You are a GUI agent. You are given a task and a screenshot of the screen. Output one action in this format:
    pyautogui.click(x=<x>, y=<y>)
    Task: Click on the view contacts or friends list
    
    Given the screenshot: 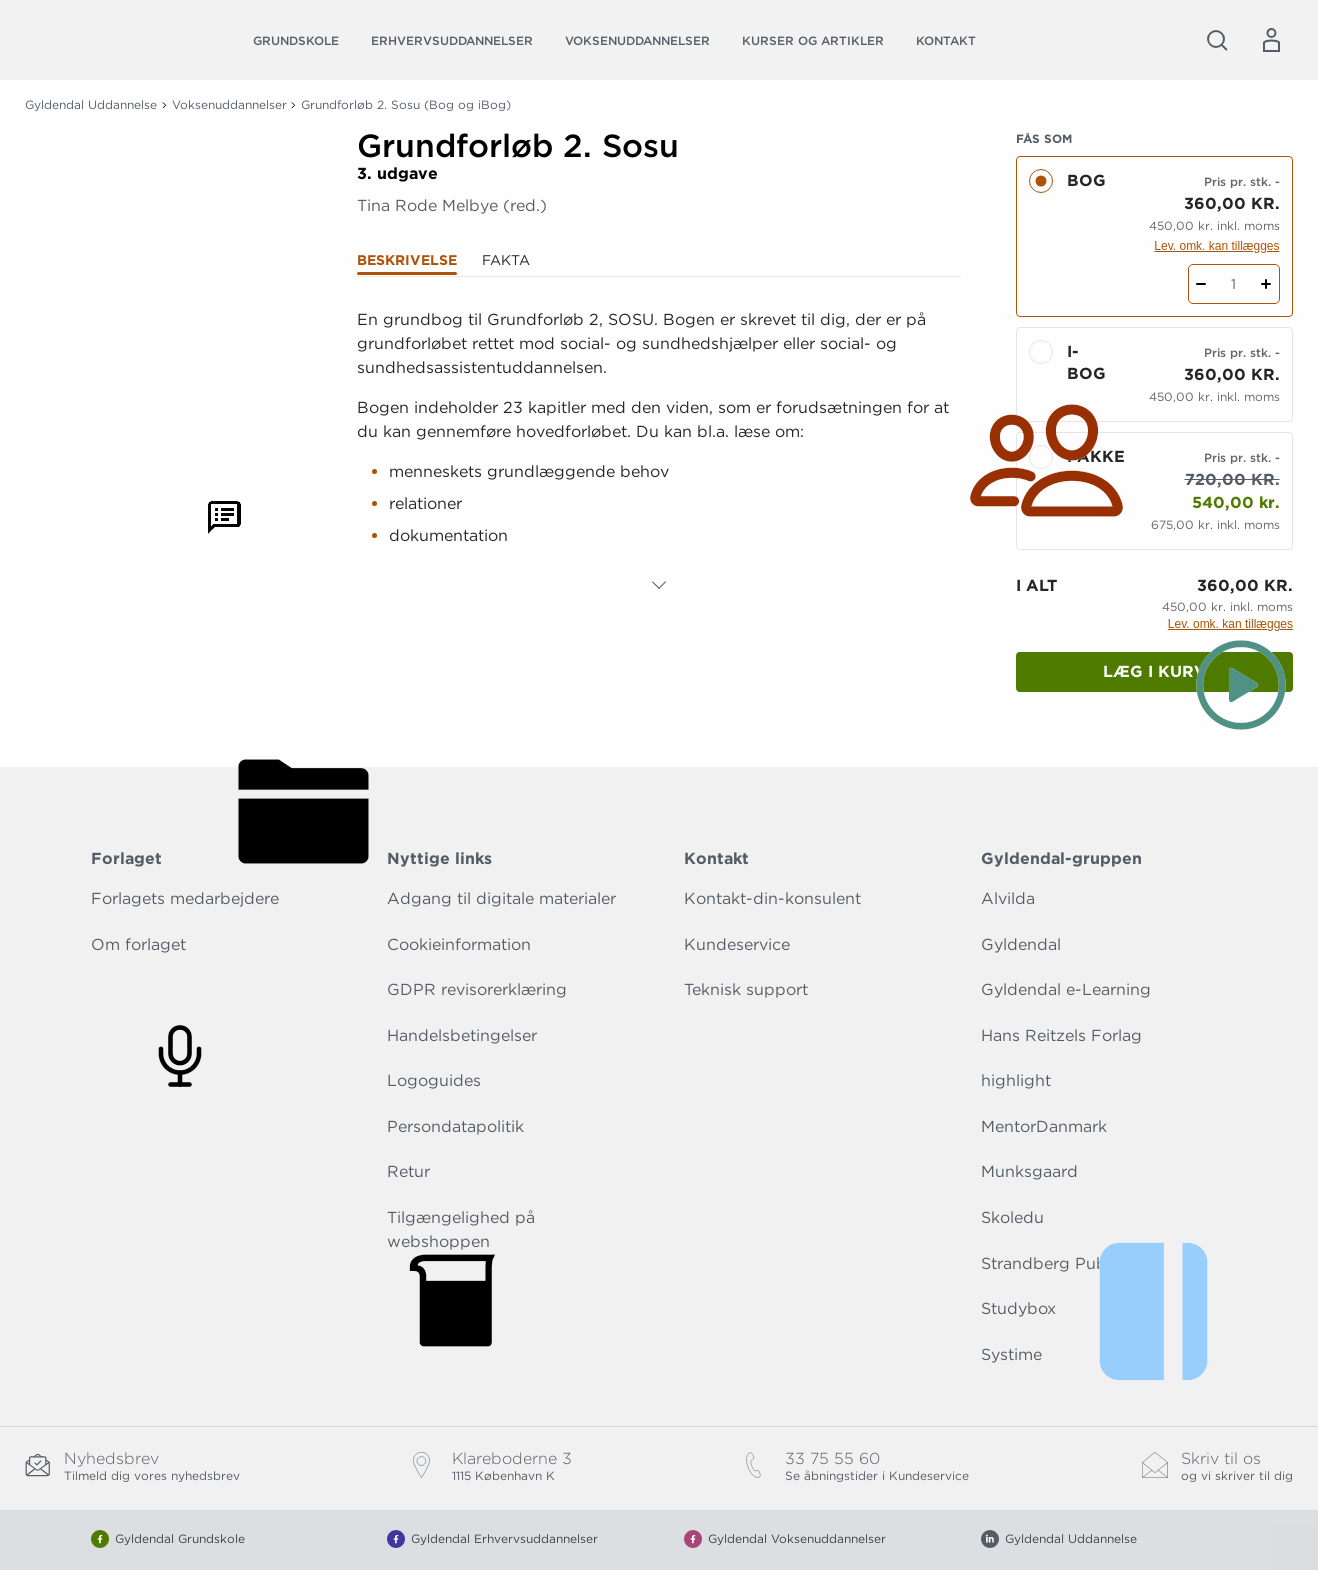 What is the action you would take?
    pyautogui.click(x=1046, y=460)
    